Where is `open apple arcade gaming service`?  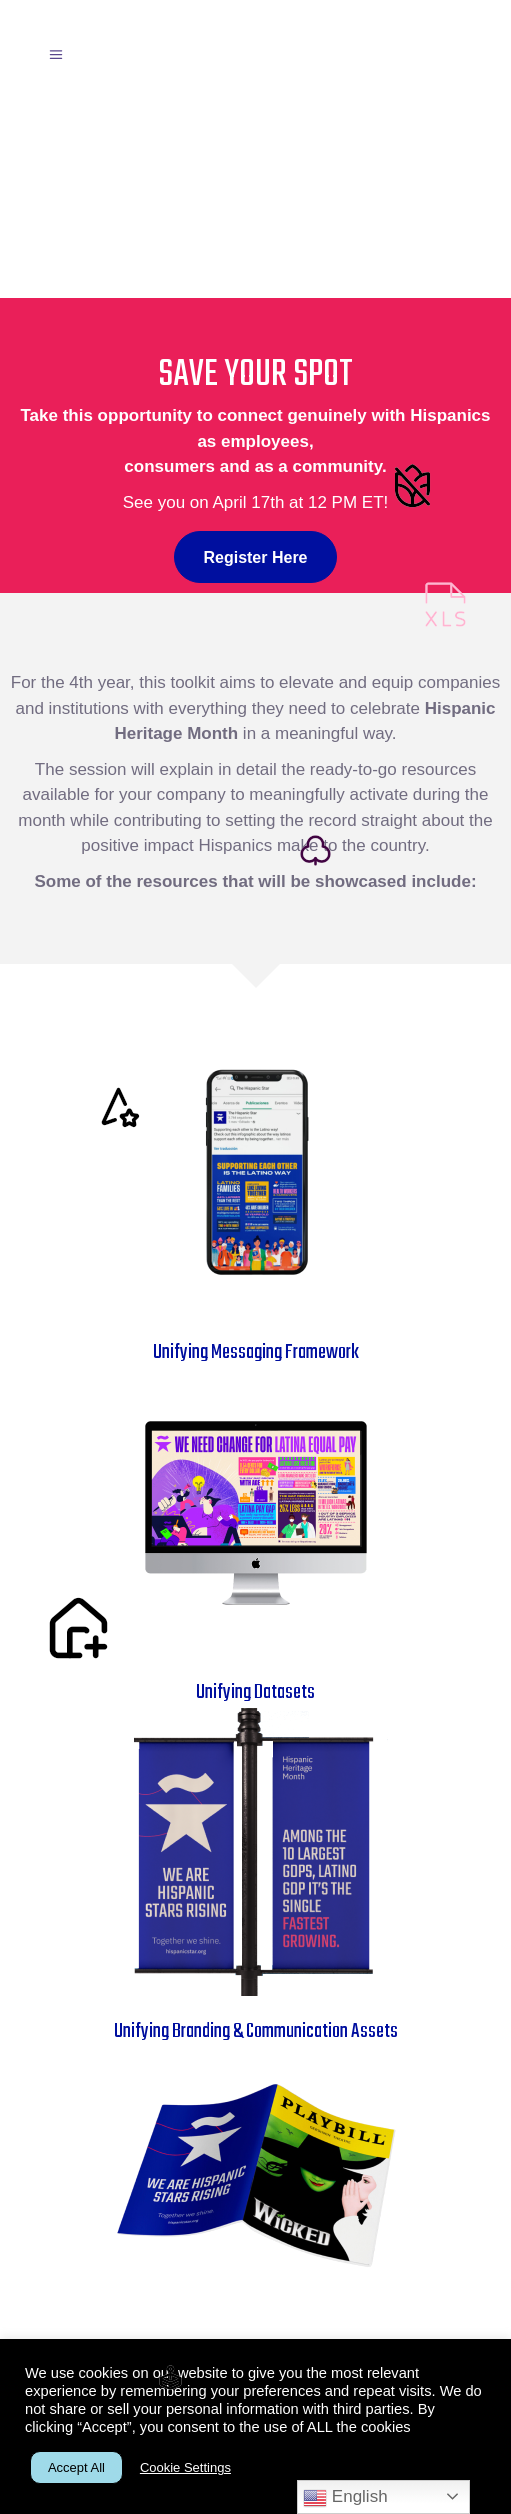 open apple arcade gaming service is located at coordinates (170, 2377).